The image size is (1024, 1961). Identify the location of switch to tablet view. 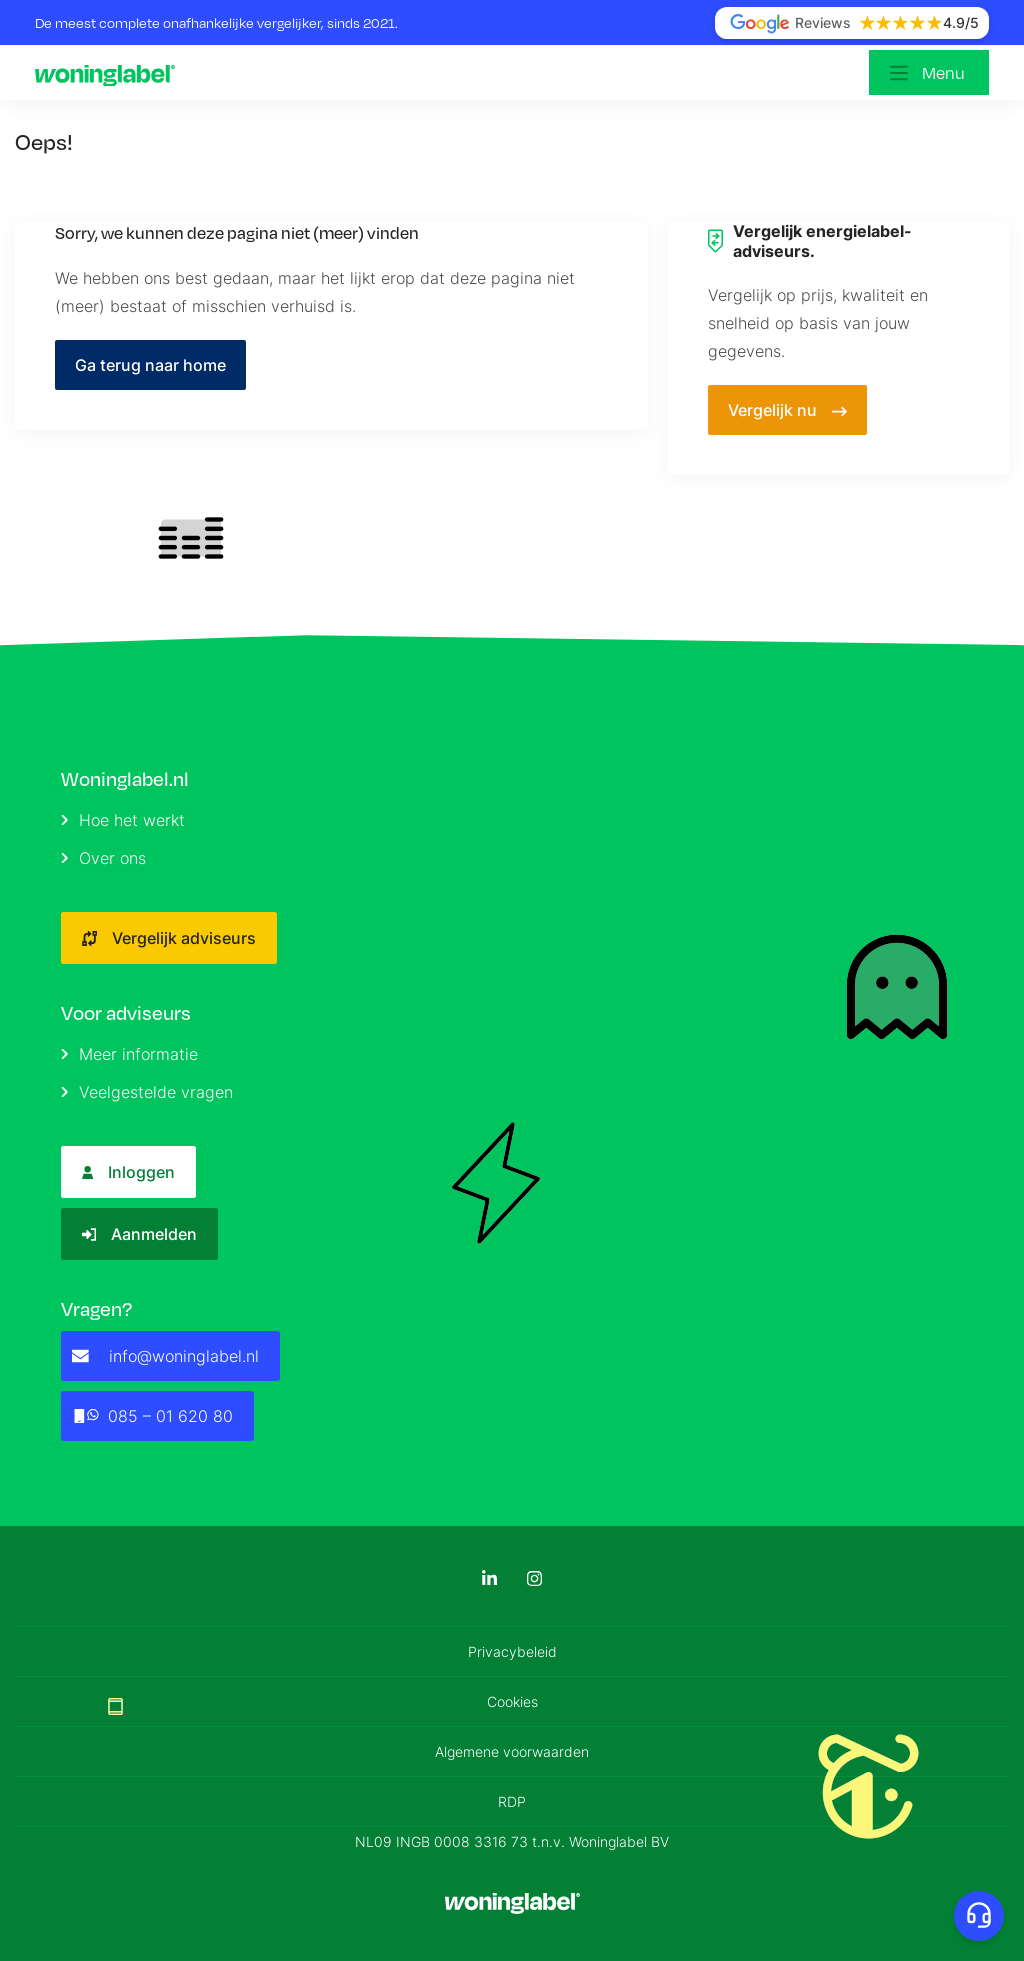
(115, 1706).